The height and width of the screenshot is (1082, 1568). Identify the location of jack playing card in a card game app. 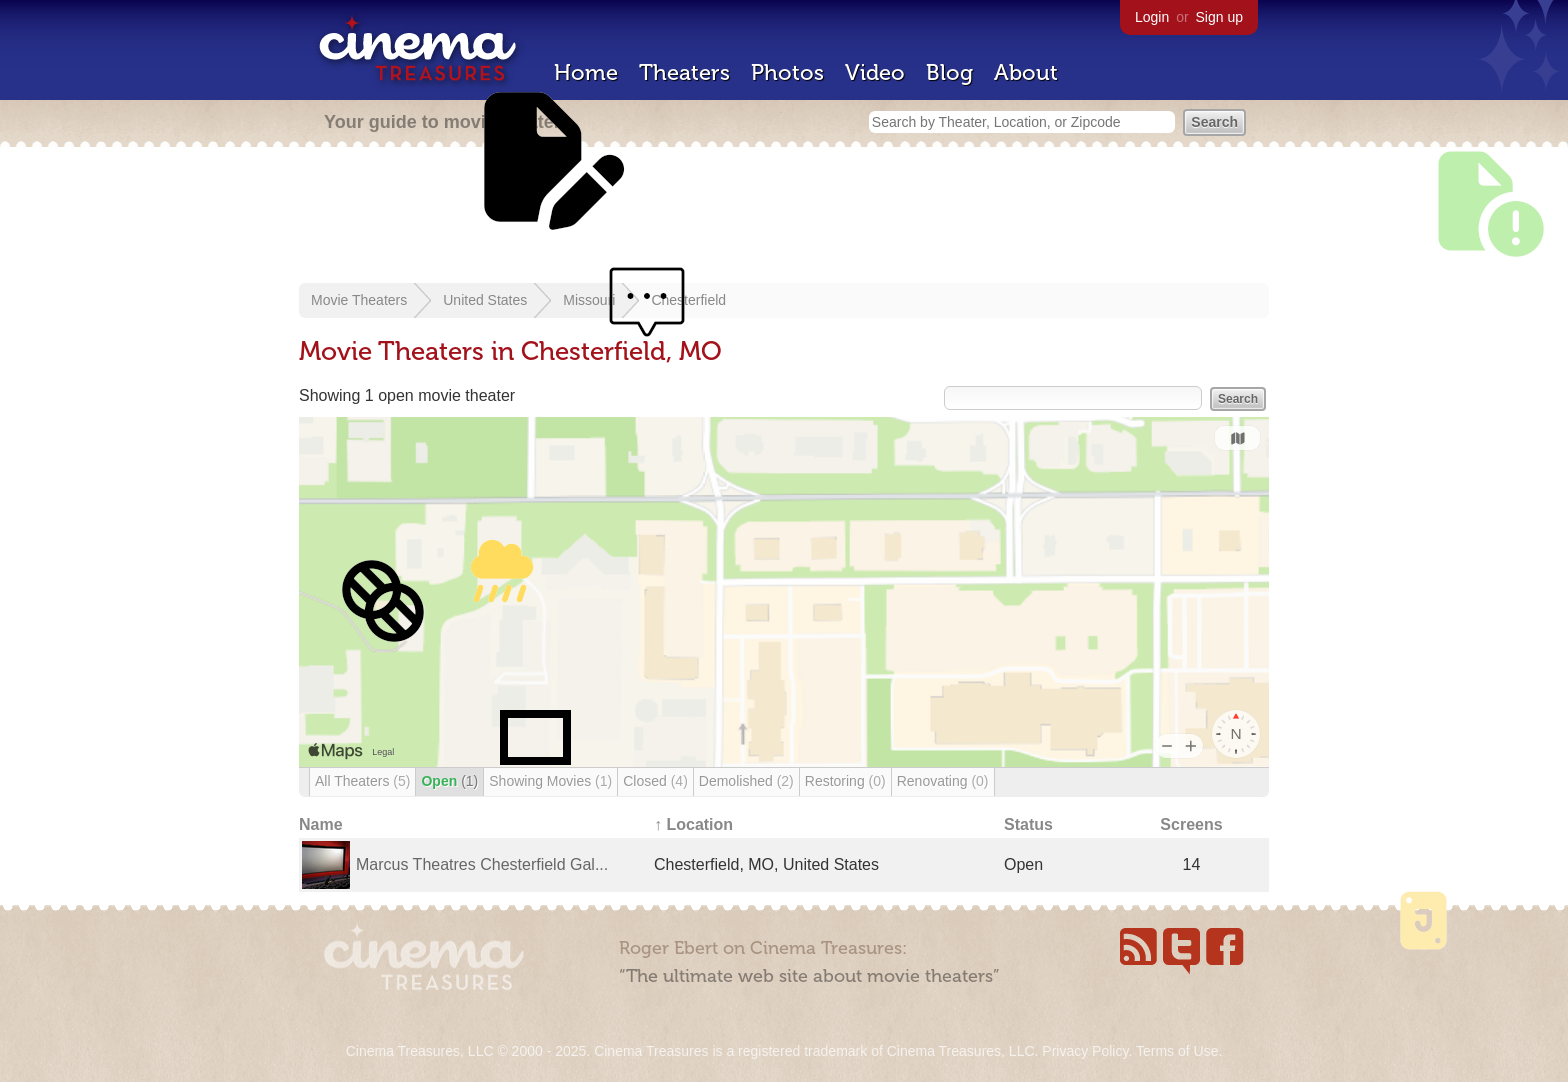
(1423, 920).